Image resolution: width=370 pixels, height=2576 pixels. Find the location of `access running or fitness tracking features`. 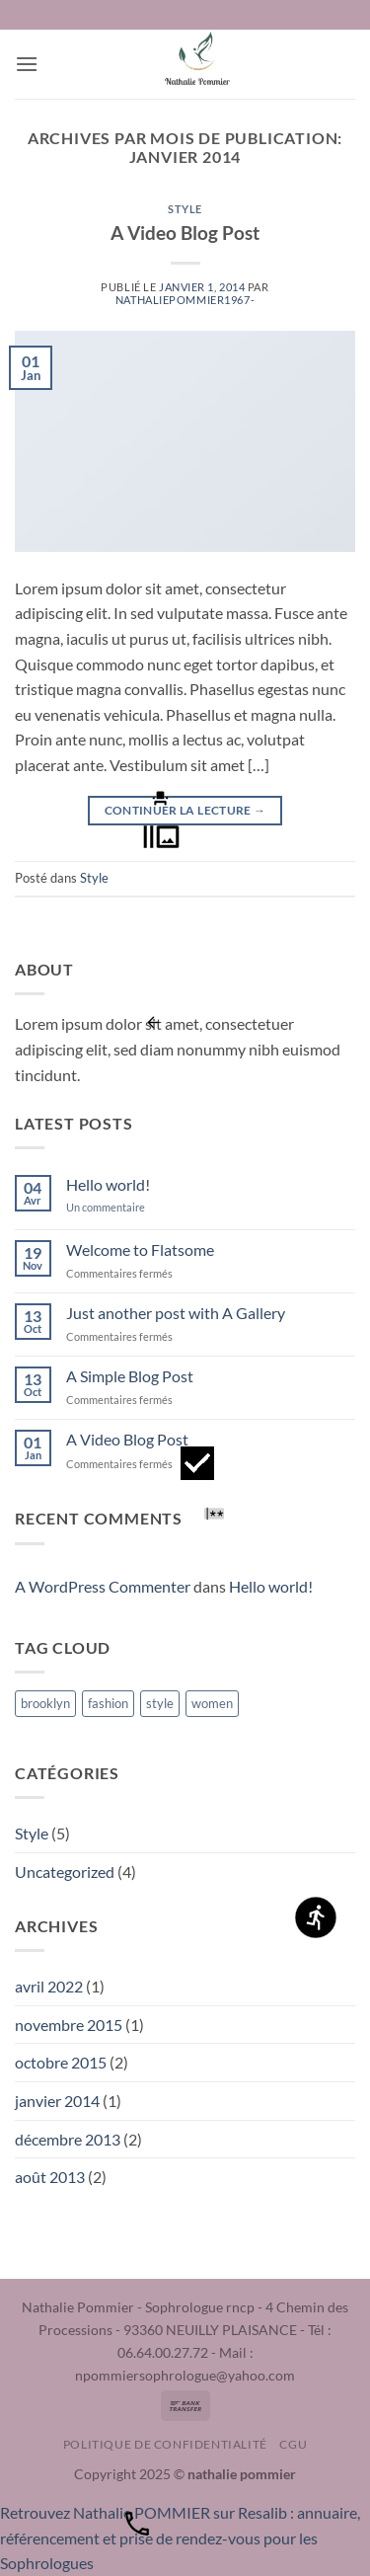

access running or fitness tracking features is located at coordinates (316, 1917).